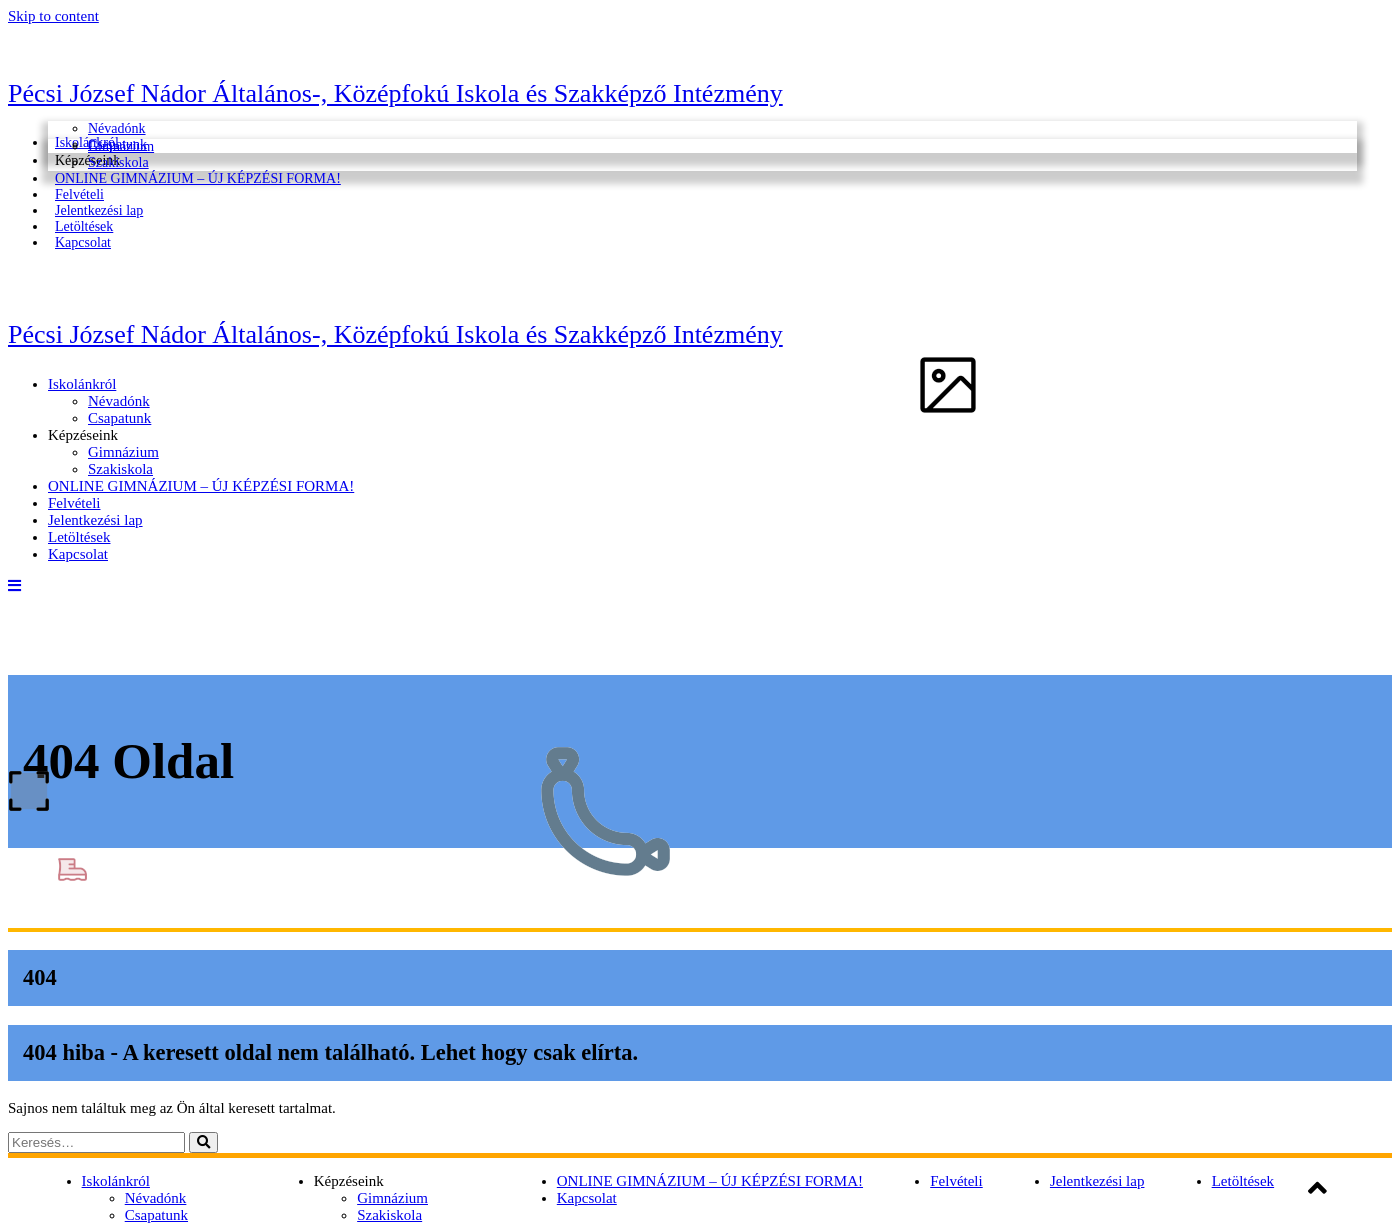 The width and height of the screenshot is (1400, 1224). What do you see at coordinates (602, 814) in the screenshot?
I see `food category or cuisine filter` at bounding box center [602, 814].